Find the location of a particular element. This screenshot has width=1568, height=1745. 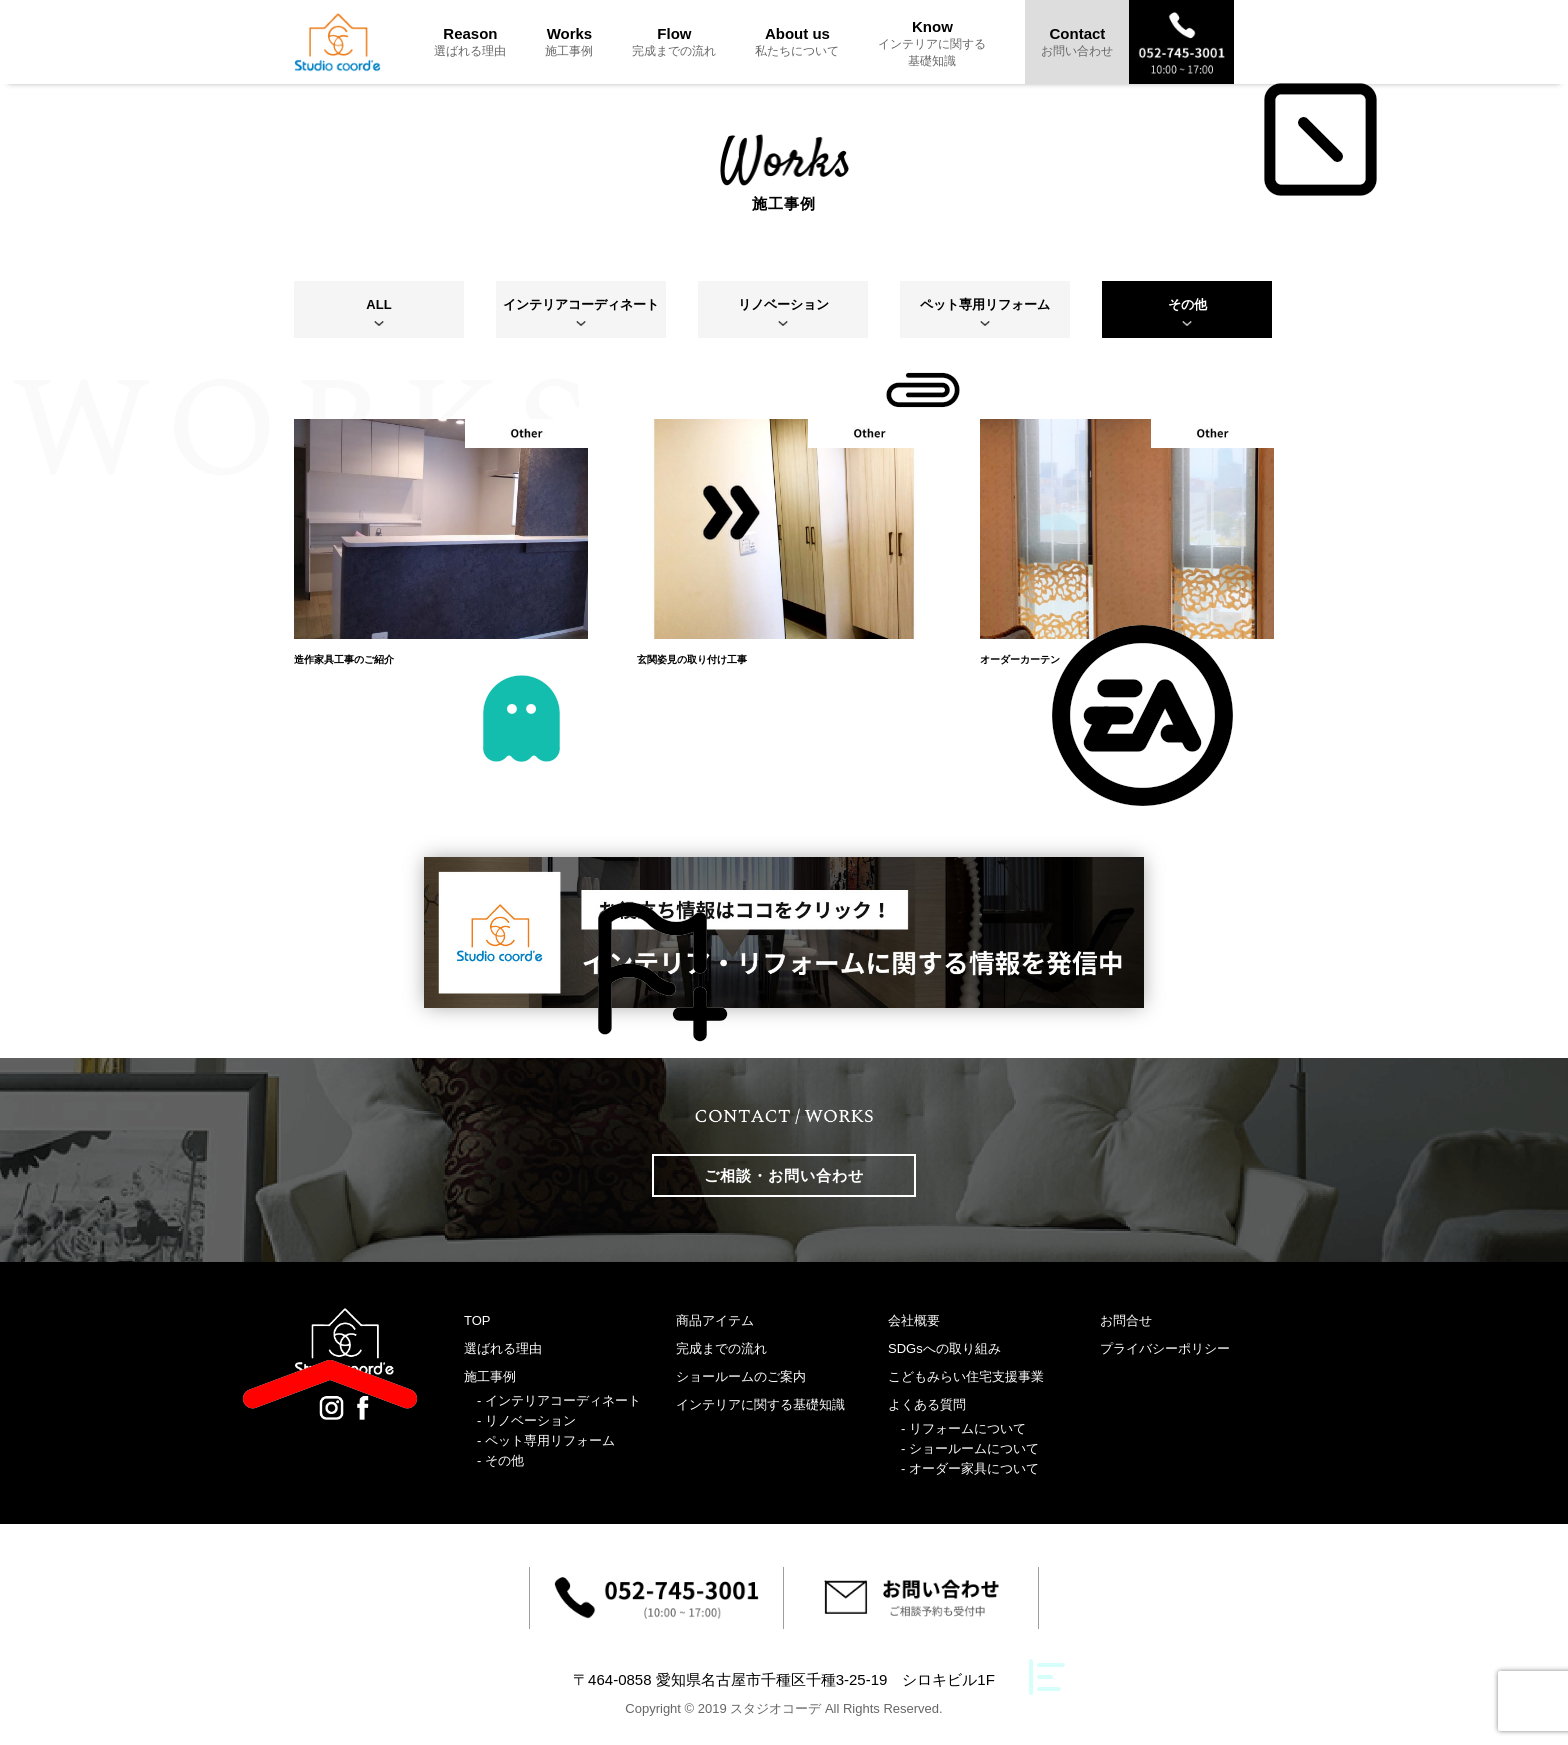

indicates ghost mode or invisible status is located at coordinates (521, 718).